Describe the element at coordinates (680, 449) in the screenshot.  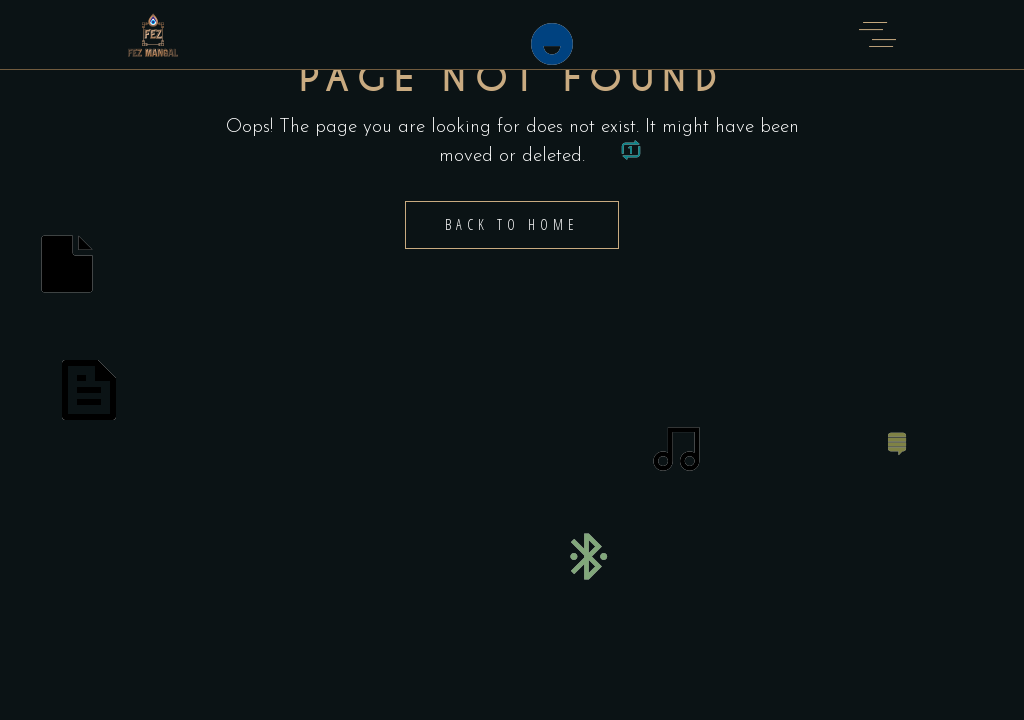
I see `access music library or player` at that location.